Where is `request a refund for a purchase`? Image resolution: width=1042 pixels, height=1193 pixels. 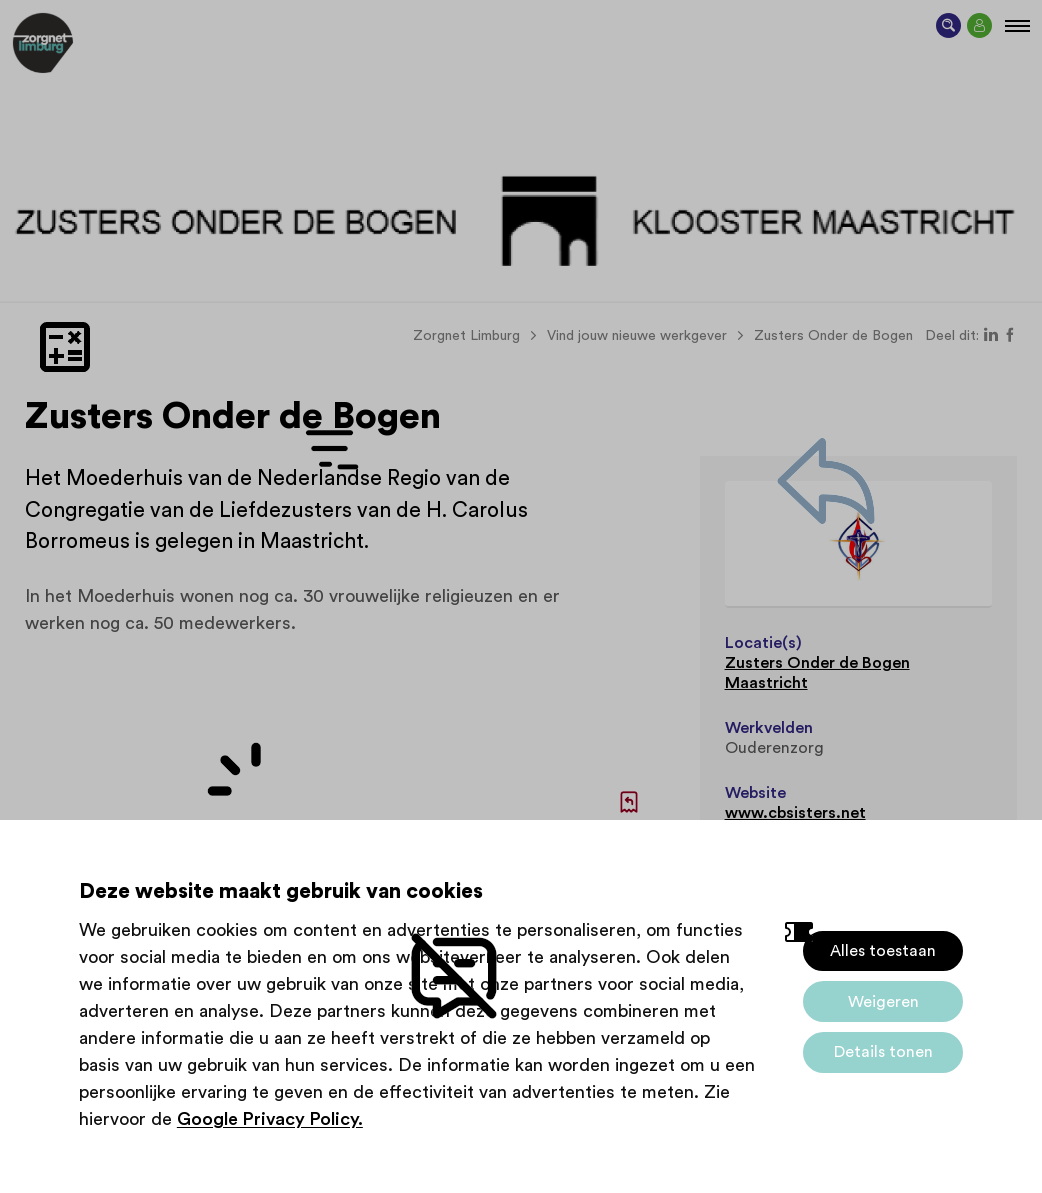
request a refund for a purchase is located at coordinates (629, 802).